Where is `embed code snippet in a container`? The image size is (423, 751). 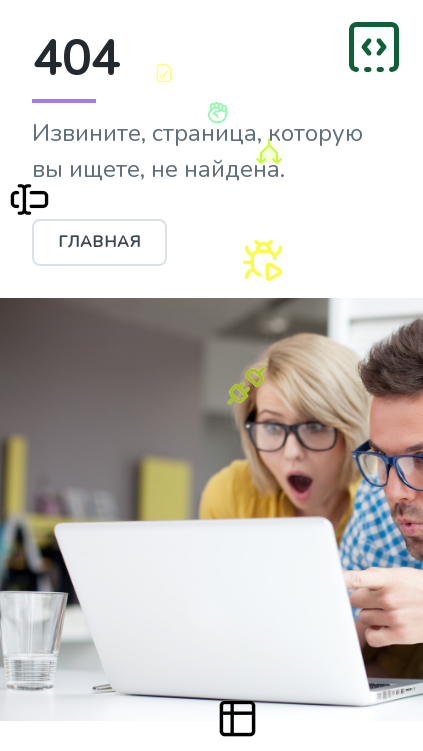 embed code snippet in a container is located at coordinates (374, 47).